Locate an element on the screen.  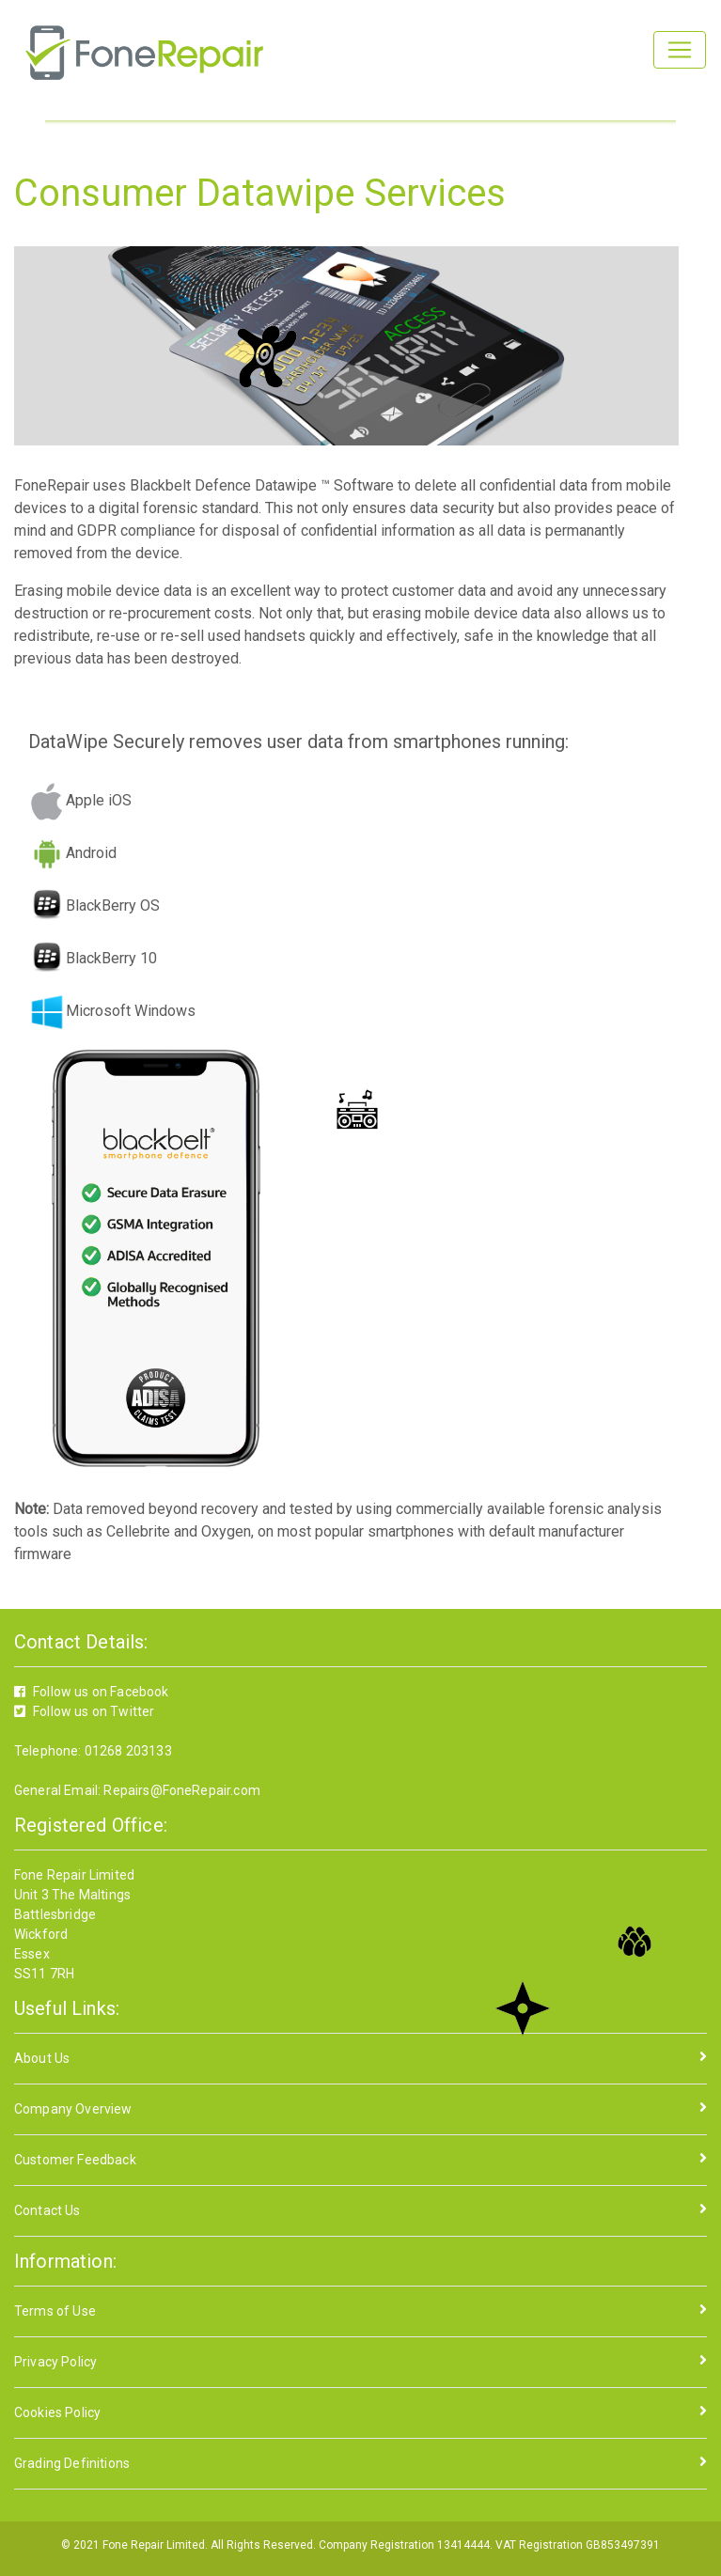
select a practice target or training dummy is located at coordinates (266, 356).